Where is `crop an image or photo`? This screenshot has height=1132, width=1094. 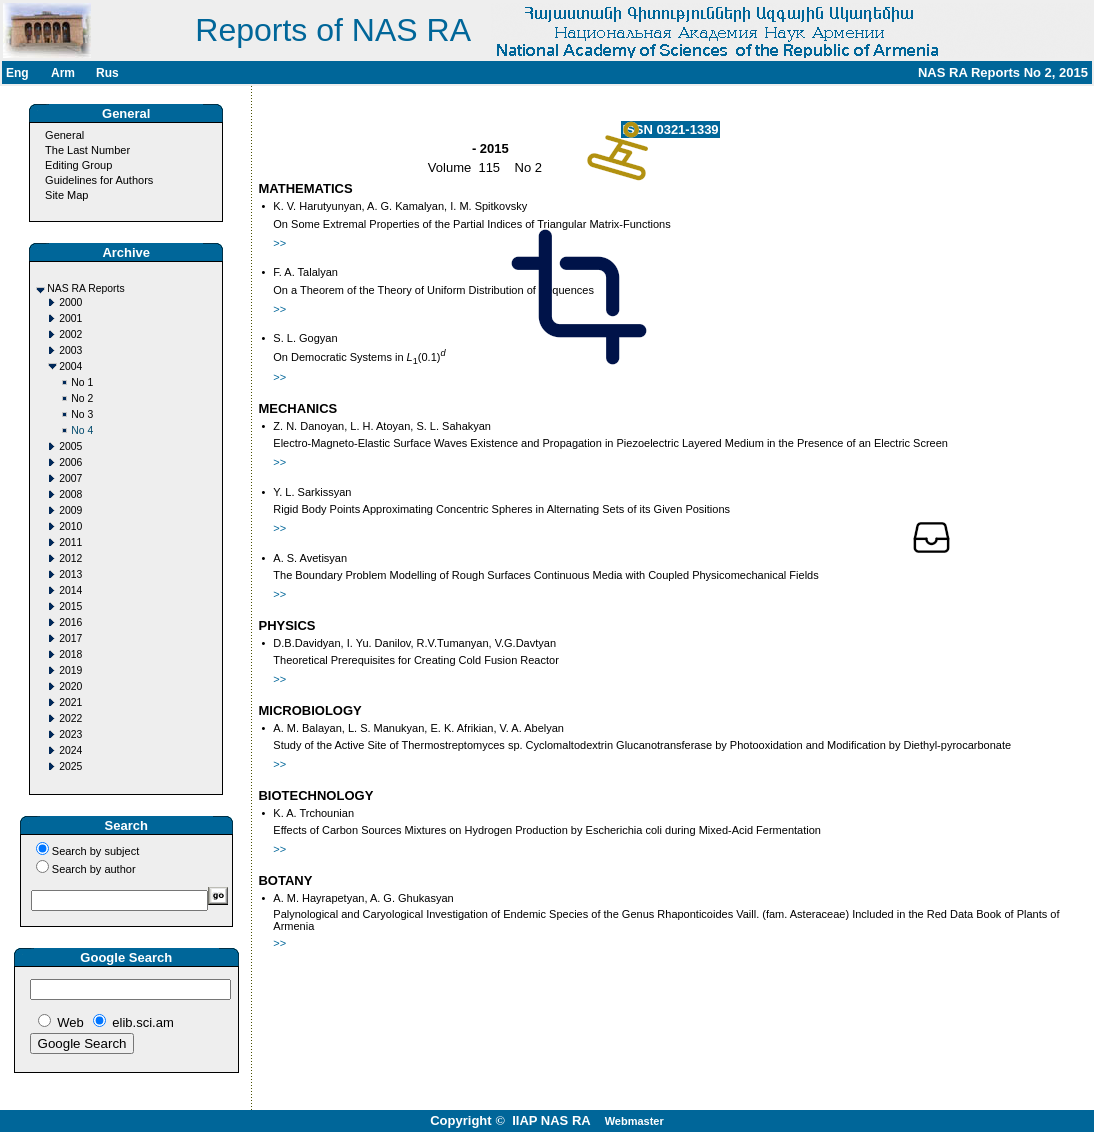 crop an image or photo is located at coordinates (579, 297).